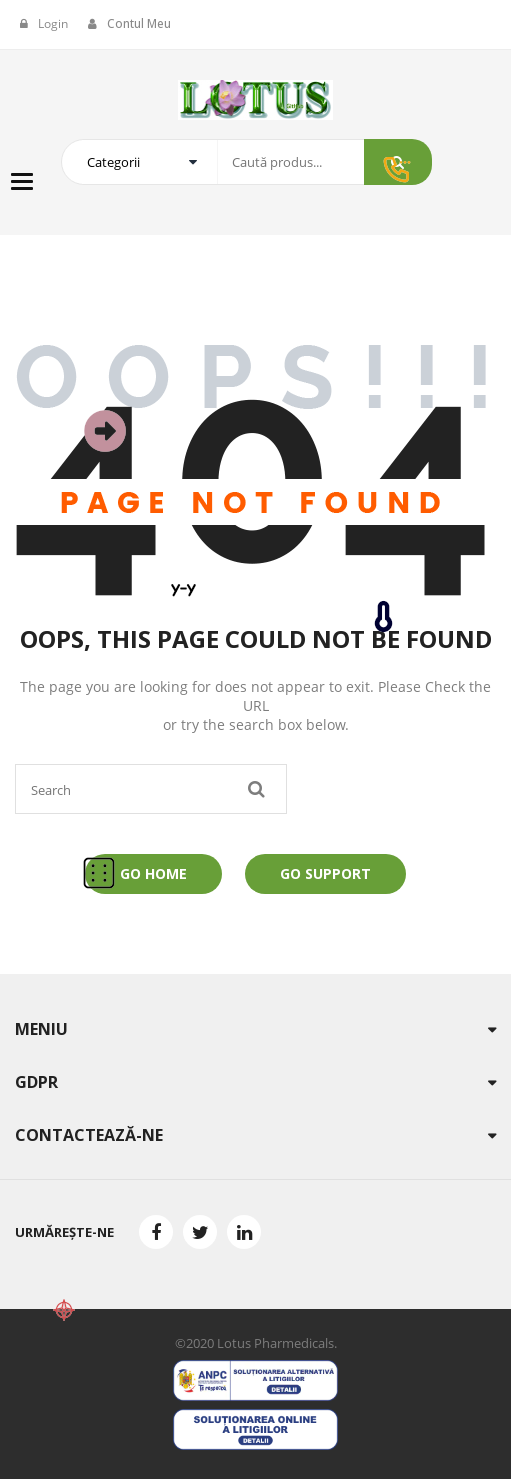  What do you see at coordinates (105, 431) in the screenshot?
I see `go to next item or step` at bounding box center [105, 431].